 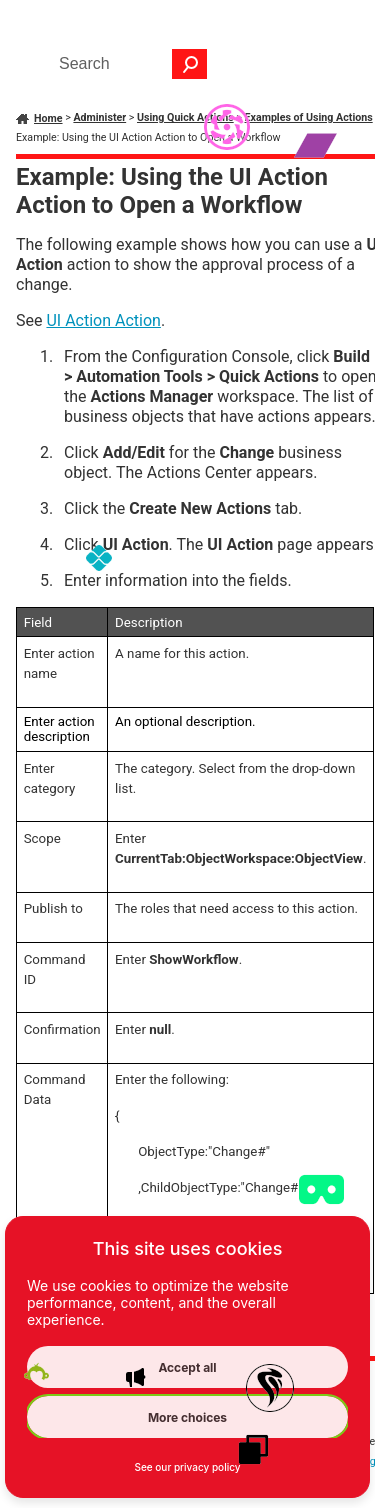 I want to click on pix instant payment system logo, so click(x=99, y=558).